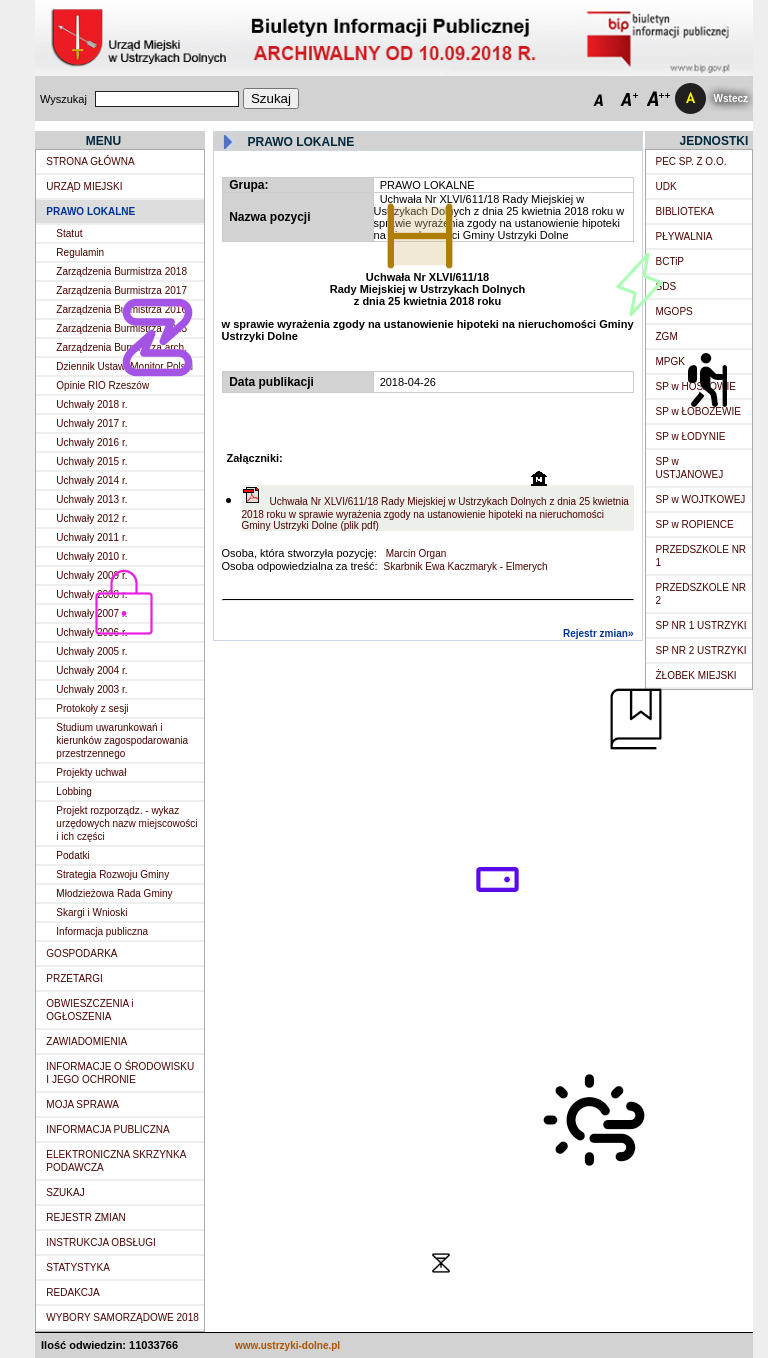 The width and height of the screenshot is (768, 1358). I want to click on view current weather conditions, so click(594, 1120).